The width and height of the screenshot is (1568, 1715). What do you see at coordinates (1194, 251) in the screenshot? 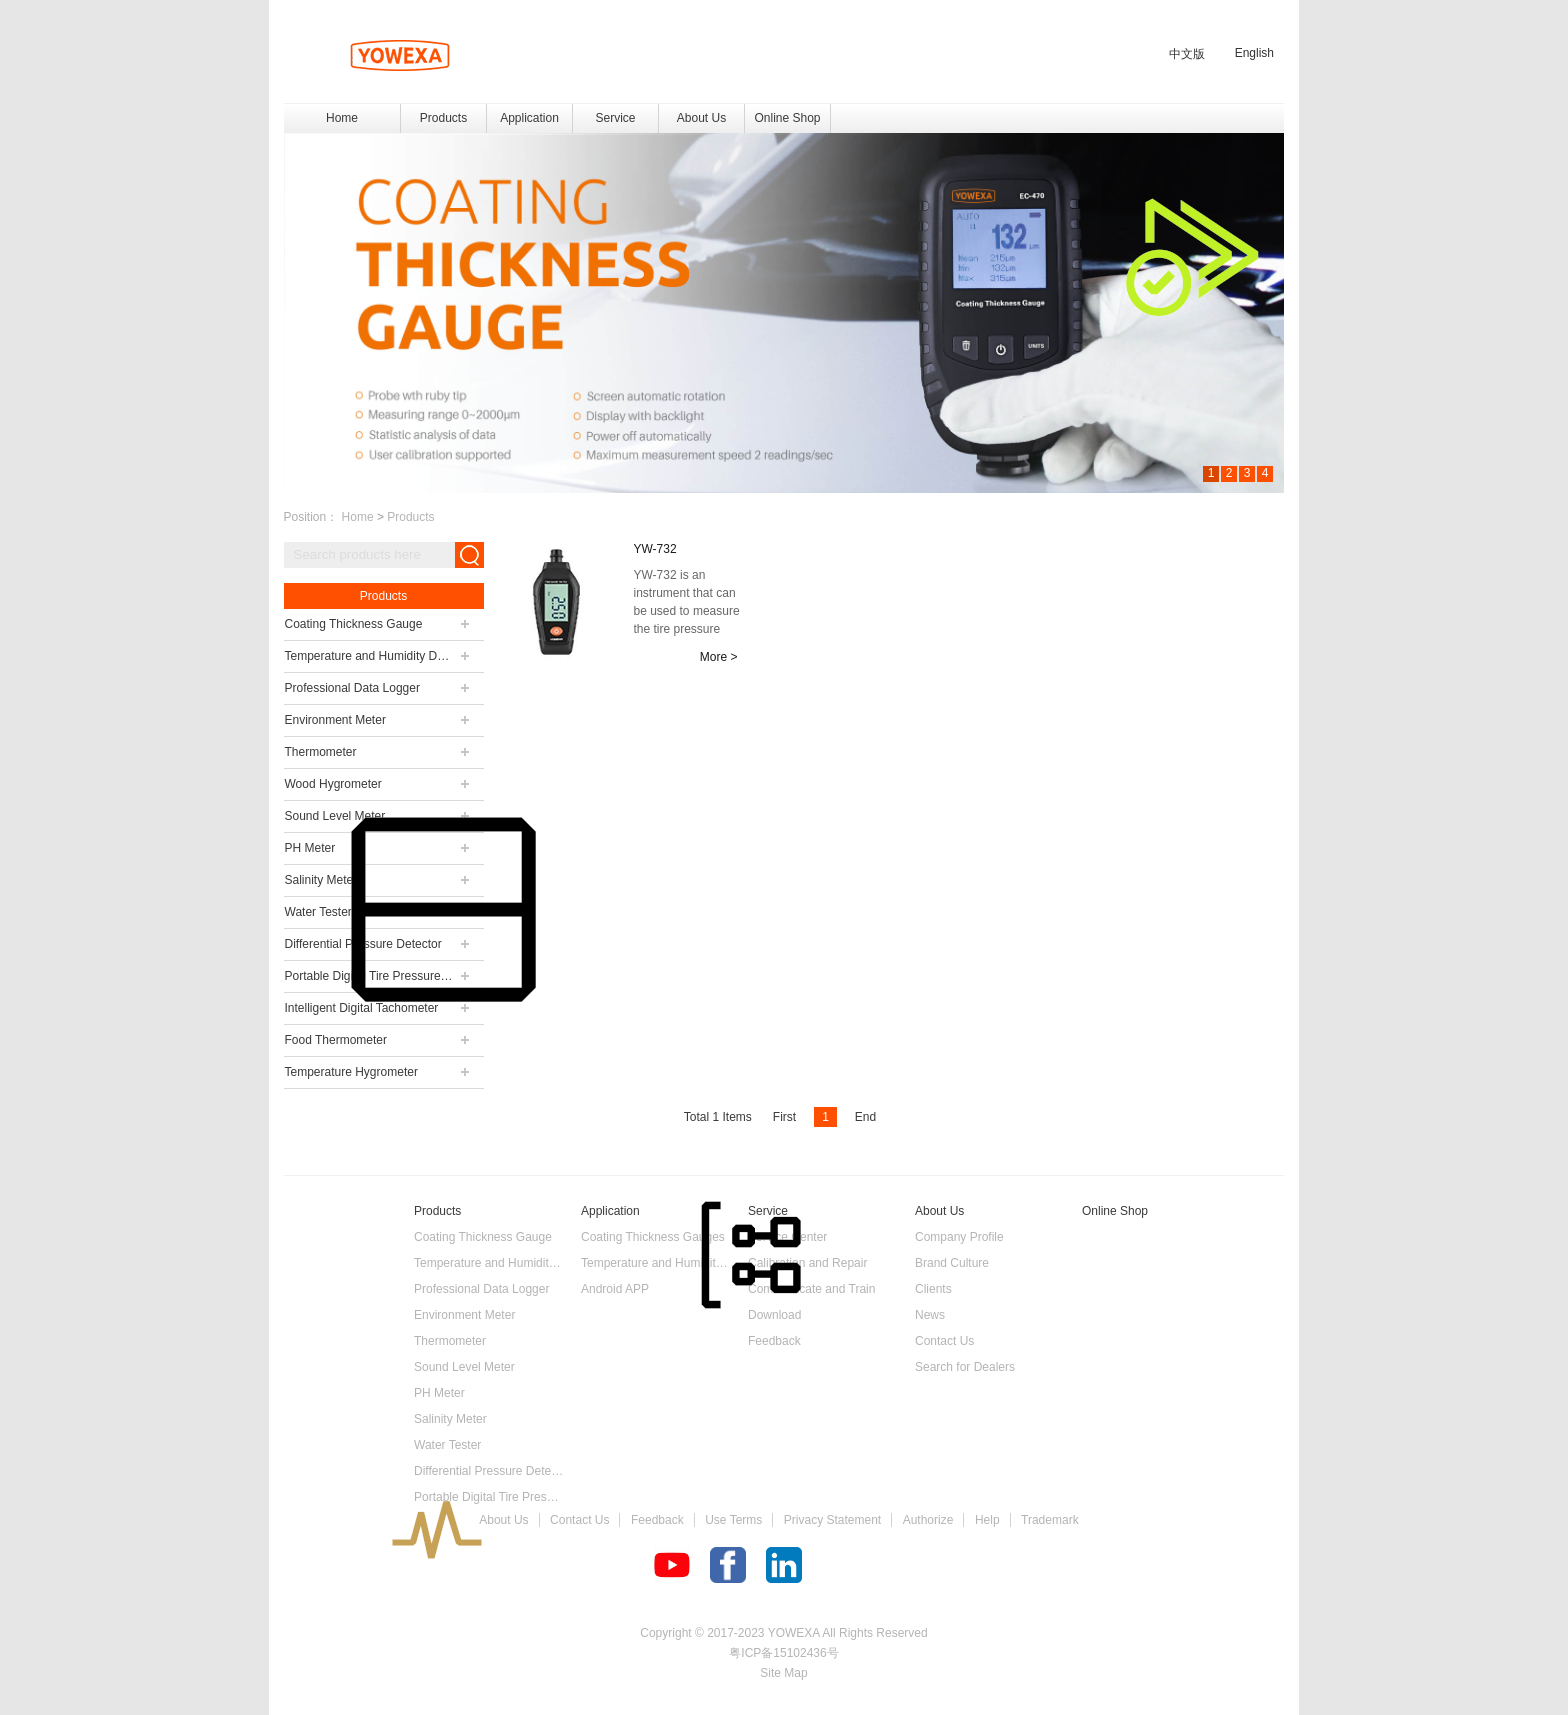
I see `run all tests with code coverage` at bounding box center [1194, 251].